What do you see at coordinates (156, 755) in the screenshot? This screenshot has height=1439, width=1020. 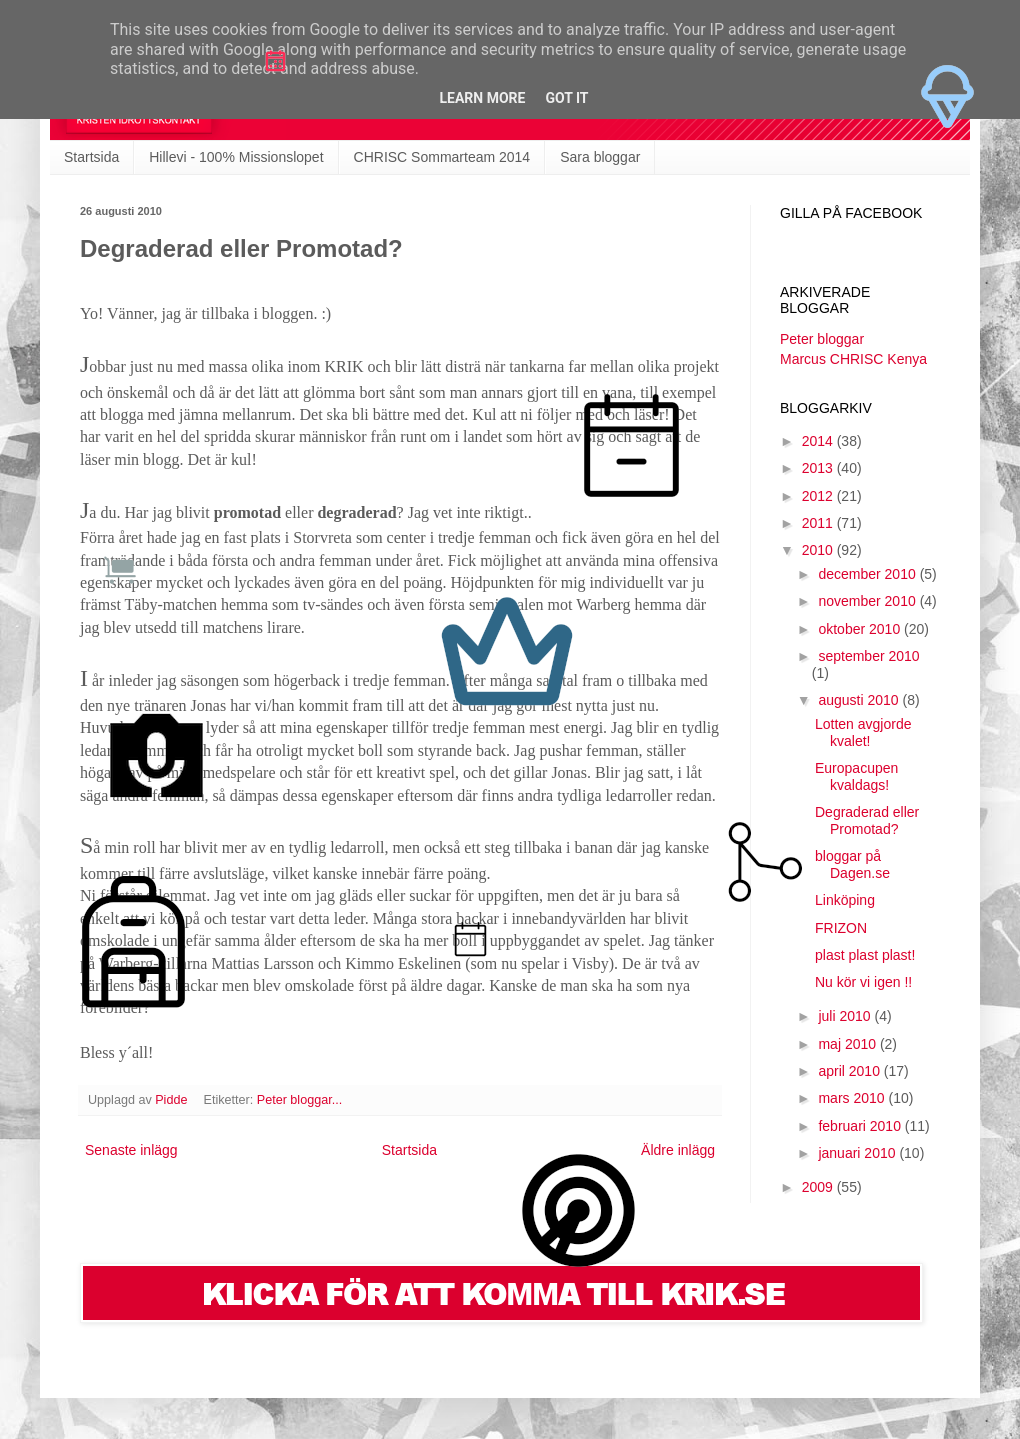 I see `grant camera and microphone permissions` at bounding box center [156, 755].